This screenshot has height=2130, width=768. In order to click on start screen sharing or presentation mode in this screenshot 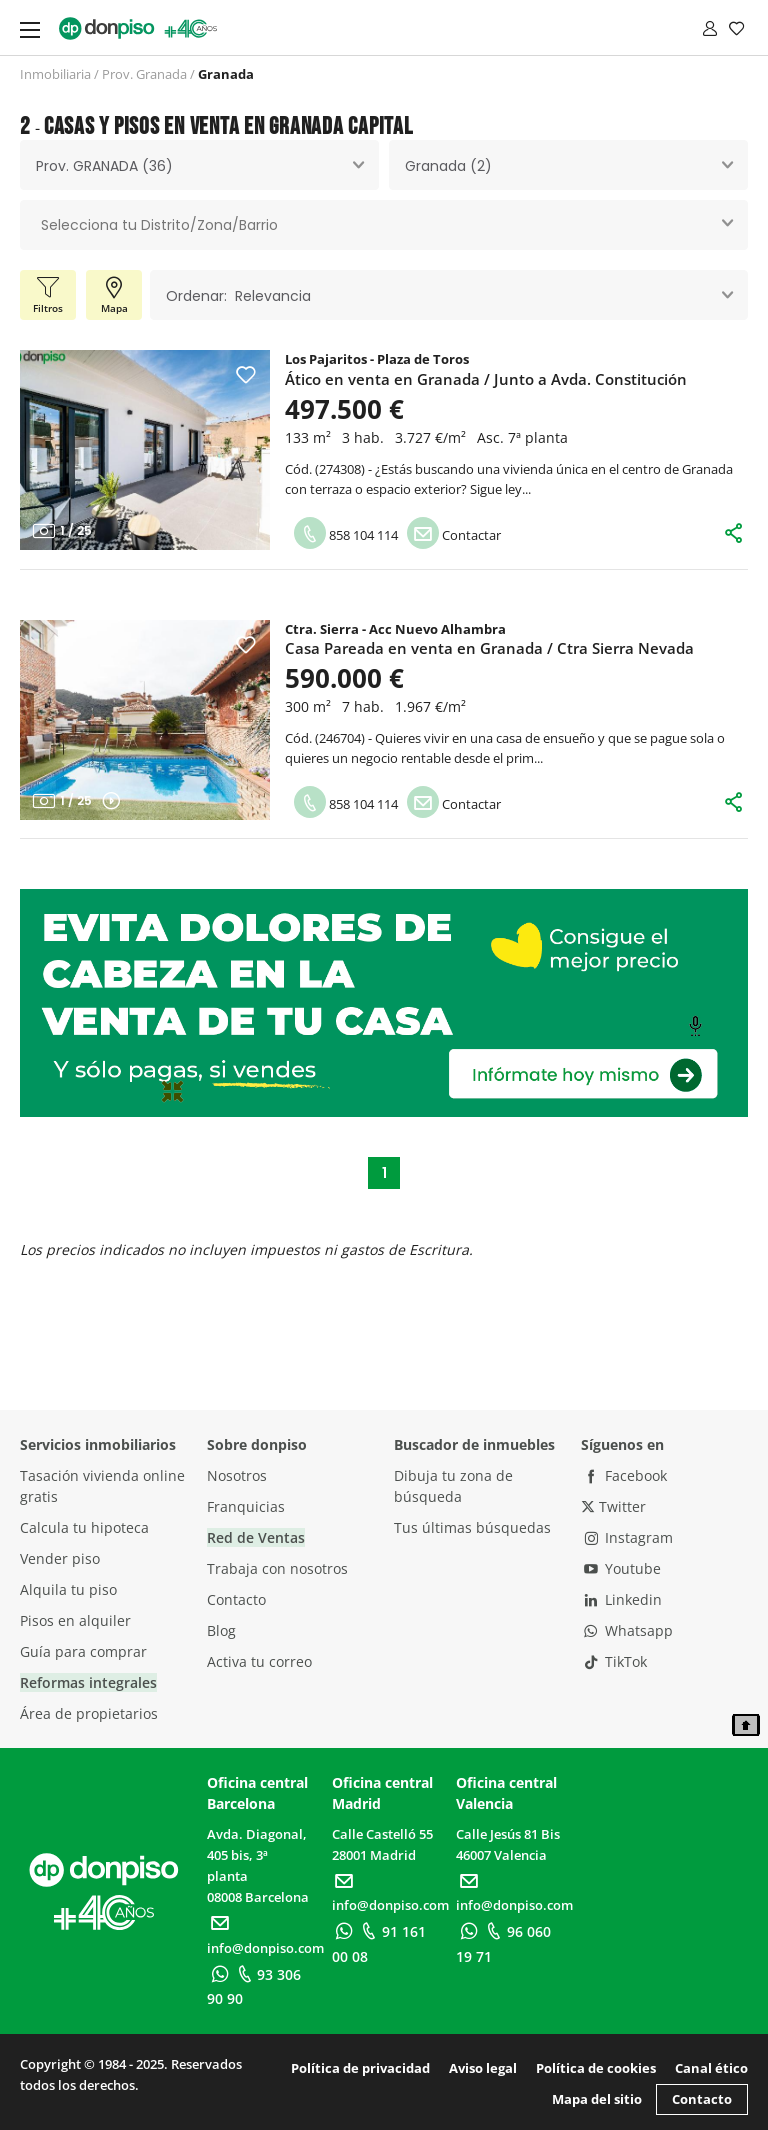, I will do `click(746, 1725)`.